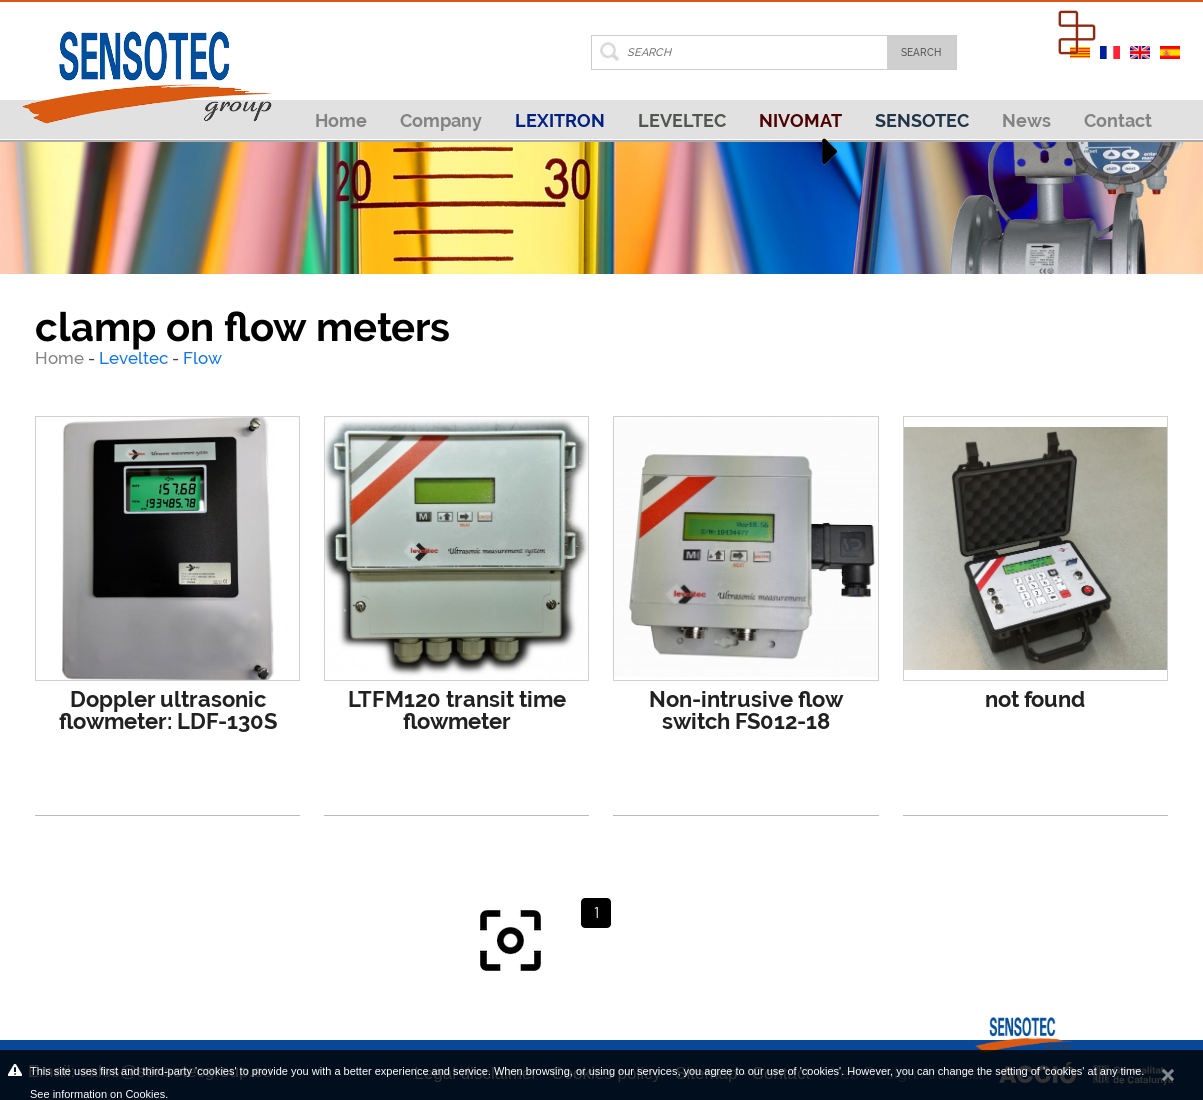  What do you see at coordinates (828, 151) in the screenshot?
I see `play media or start video` at bounding box center [828, 151].